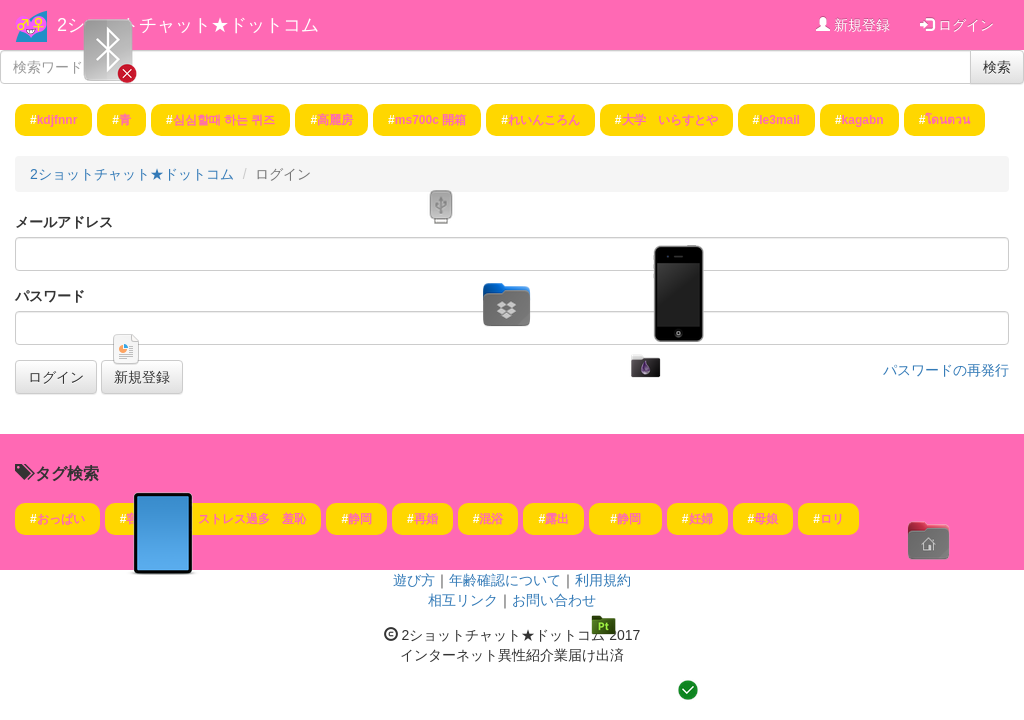 The image size is (1024, 720). Describe the element at coordinates (108, 50) in the screenshot. I see `bluetooth connectivity is disabled` at that location.